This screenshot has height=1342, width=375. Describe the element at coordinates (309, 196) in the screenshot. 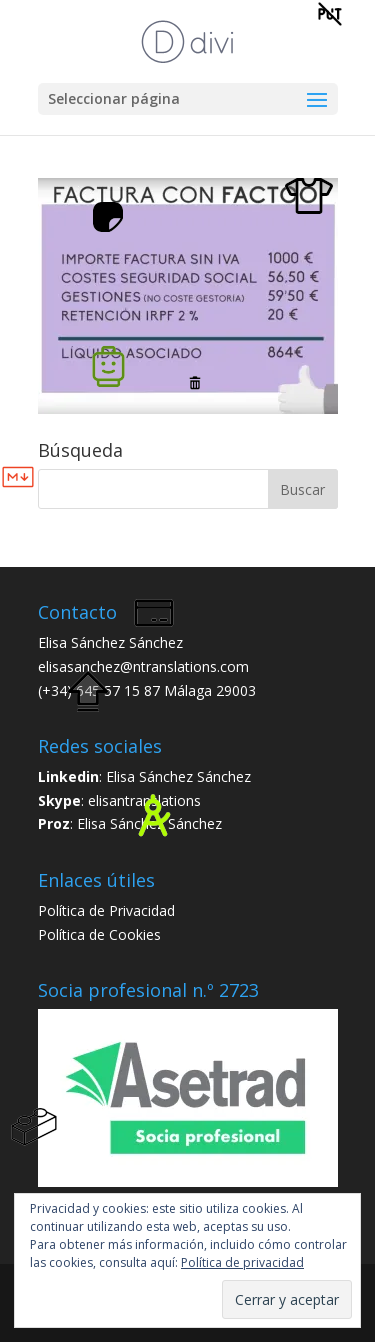

I see `browse clothing or apparel items` at that location.